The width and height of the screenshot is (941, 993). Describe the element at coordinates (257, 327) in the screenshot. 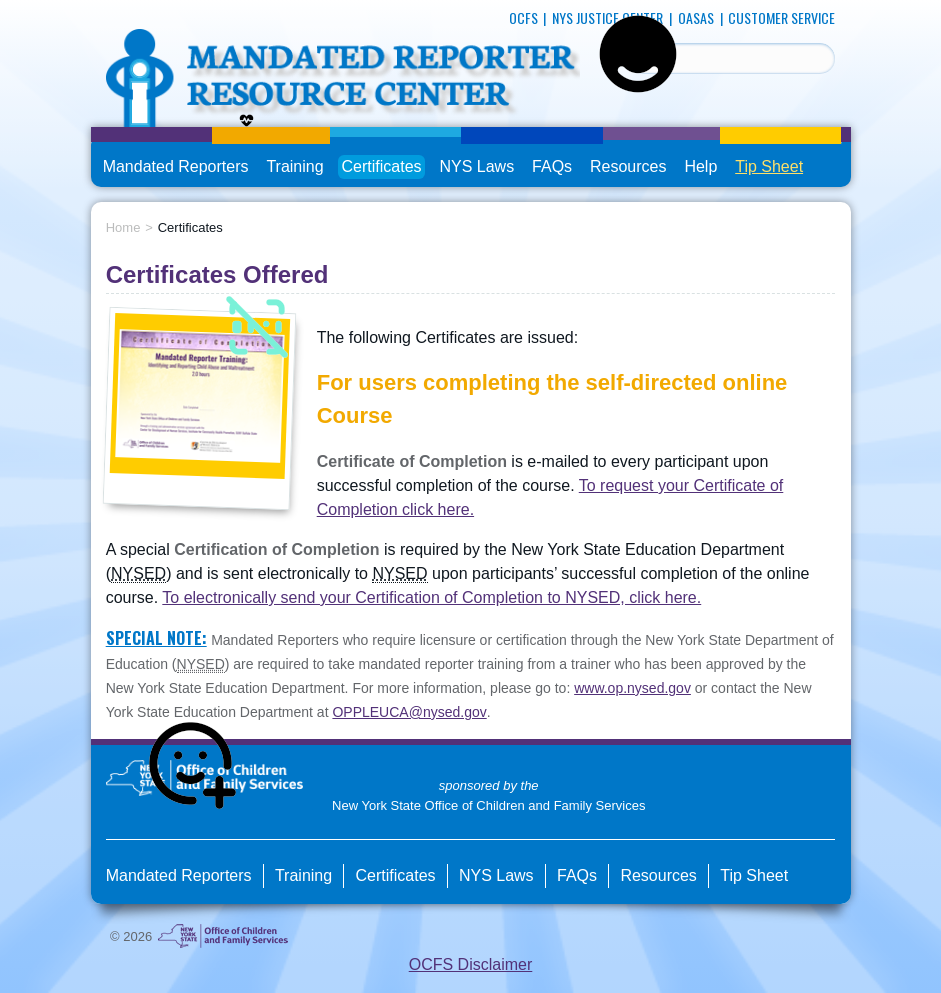

I see `barcode scanning is disabled` at that location.